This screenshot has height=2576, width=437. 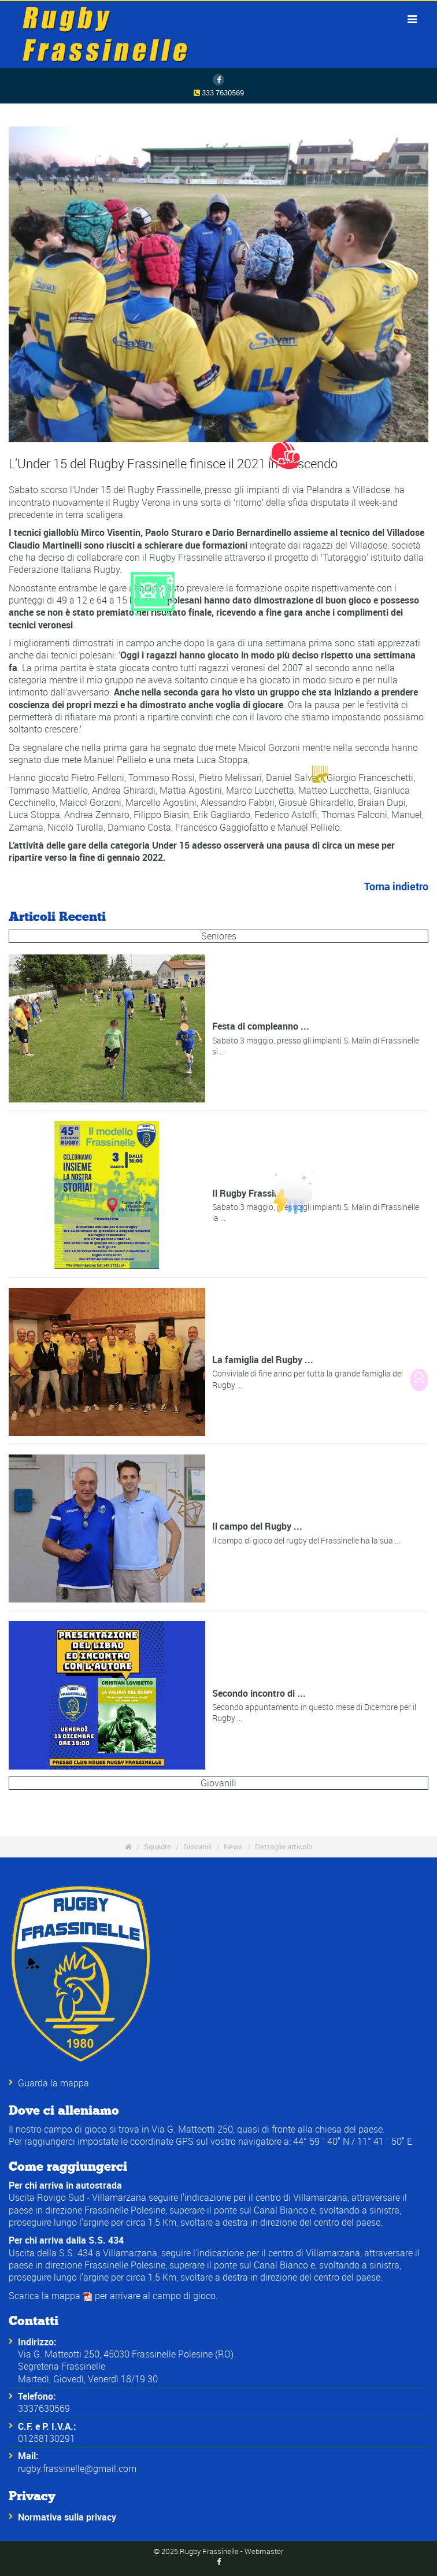 I want to click on browse mushroom or fungi identification, so click(x=32, y=1964).